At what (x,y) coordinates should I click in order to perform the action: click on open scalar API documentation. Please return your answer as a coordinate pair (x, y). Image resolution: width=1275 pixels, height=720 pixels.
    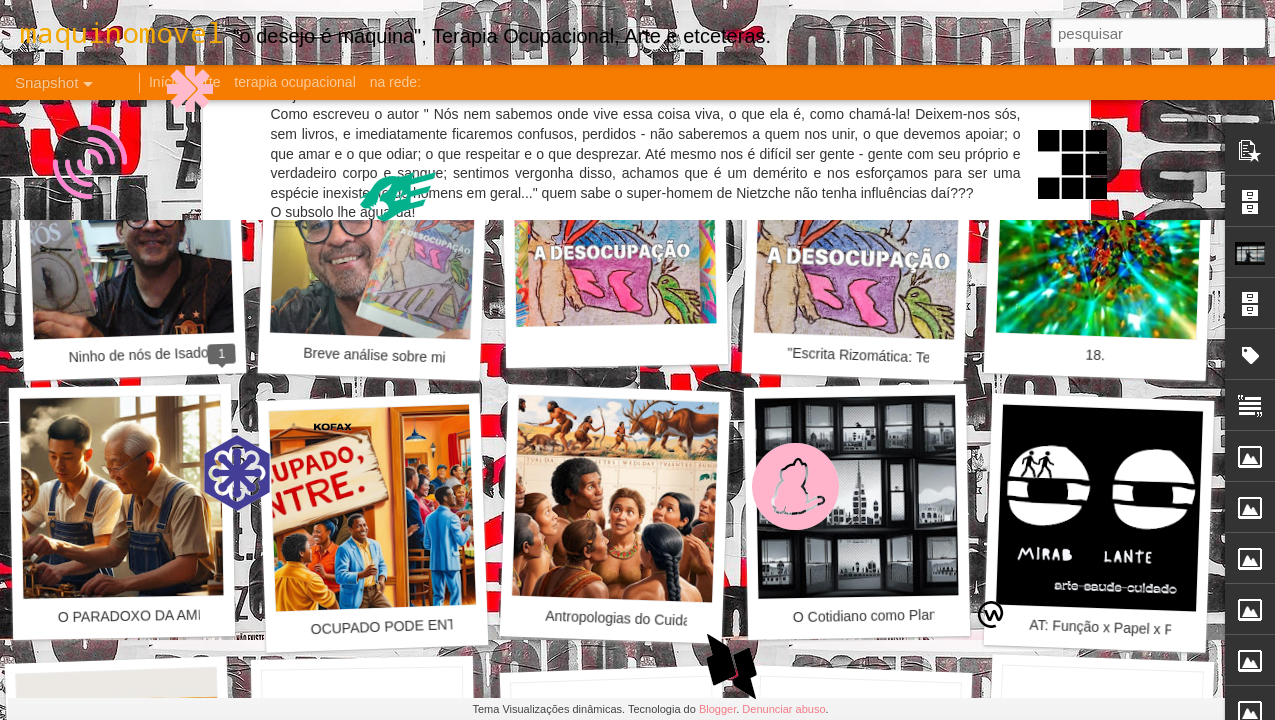
    Looking at the image, I should click on (190, 89).